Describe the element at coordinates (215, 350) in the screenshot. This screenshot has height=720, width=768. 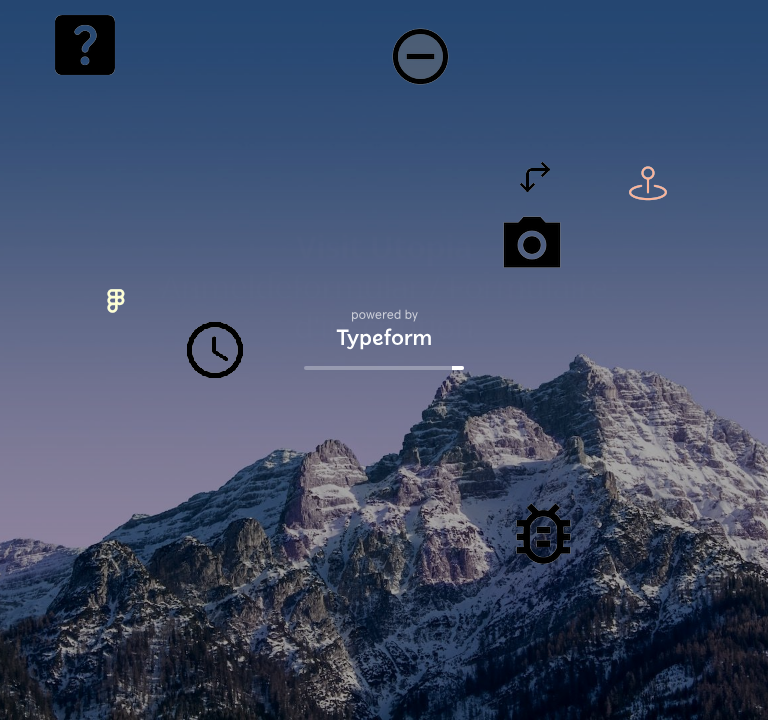
I see `view time or clock settings` at that location.